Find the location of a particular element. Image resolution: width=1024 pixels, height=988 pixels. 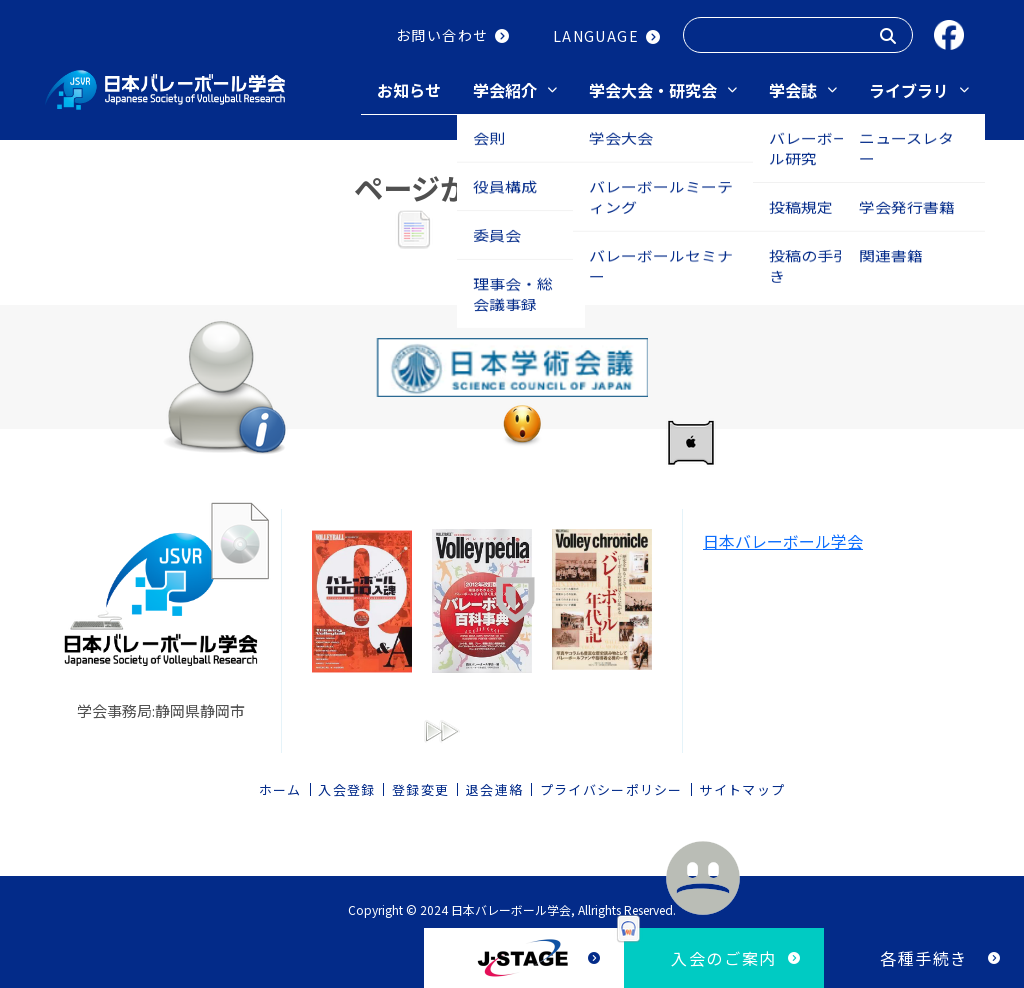

open a script or code file is located at coordinates (414, 229).